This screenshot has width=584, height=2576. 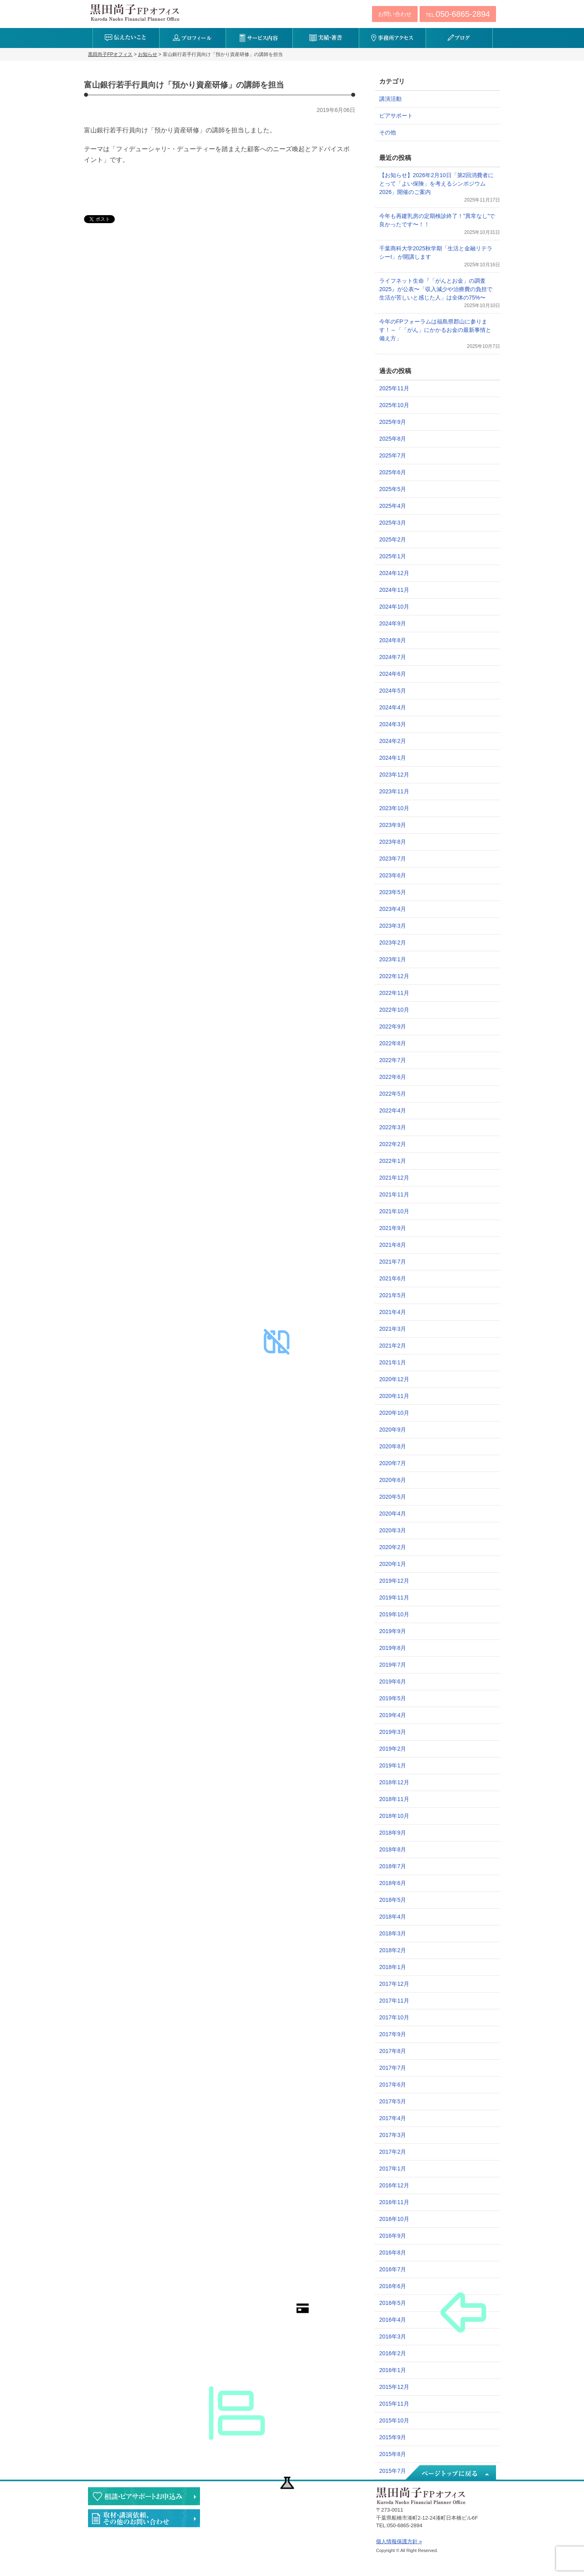 What do you see at coordinates (302, 2308) in the screenshot?
I see `manage payment methods` at bounding box center [302, 2308].